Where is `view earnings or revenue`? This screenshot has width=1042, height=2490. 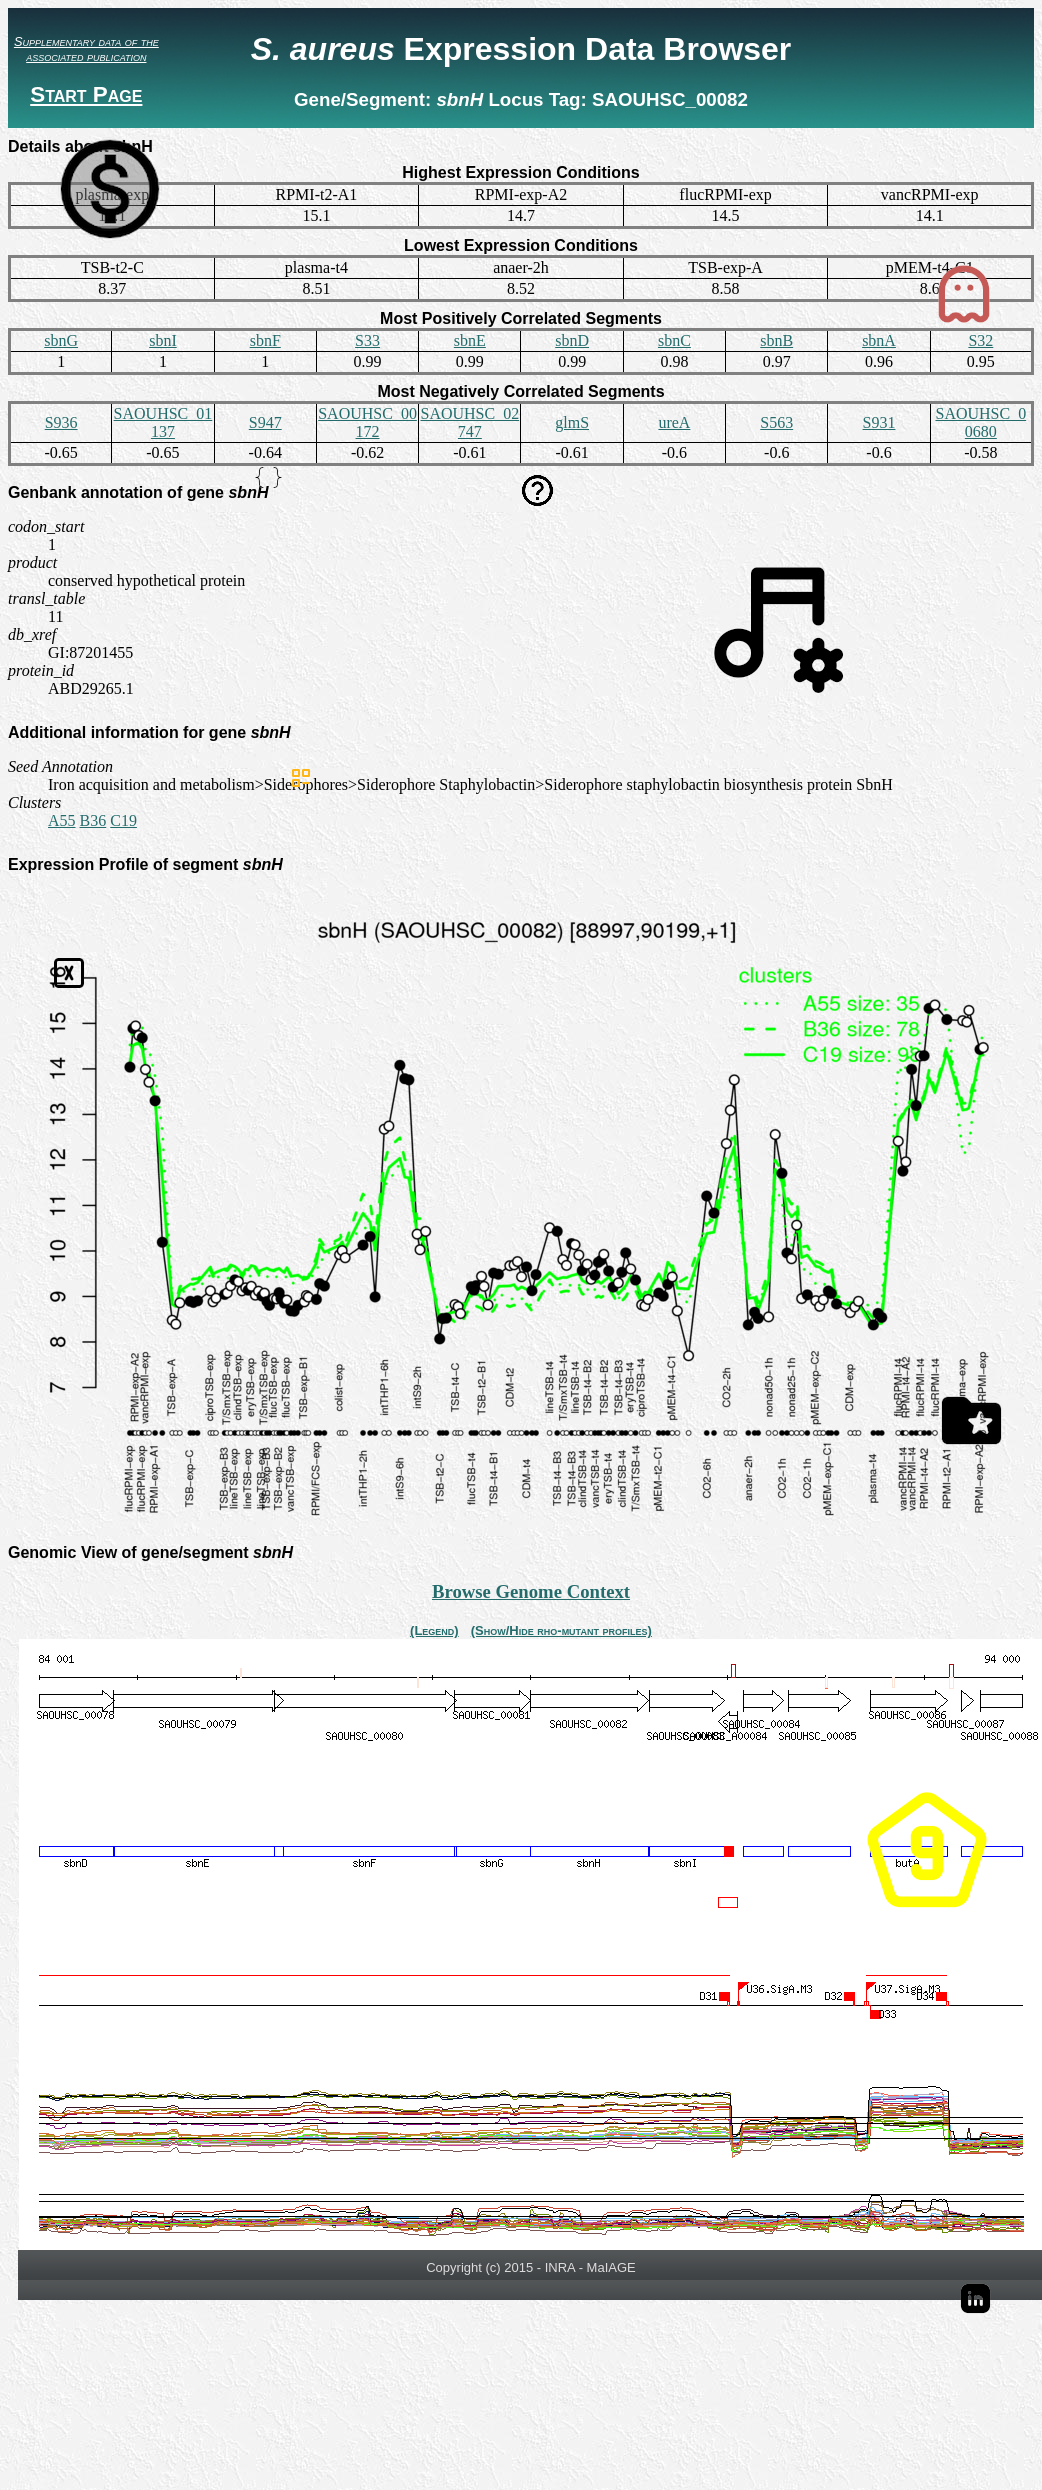 view earnings or revenue is located at coordinates (110, 189).